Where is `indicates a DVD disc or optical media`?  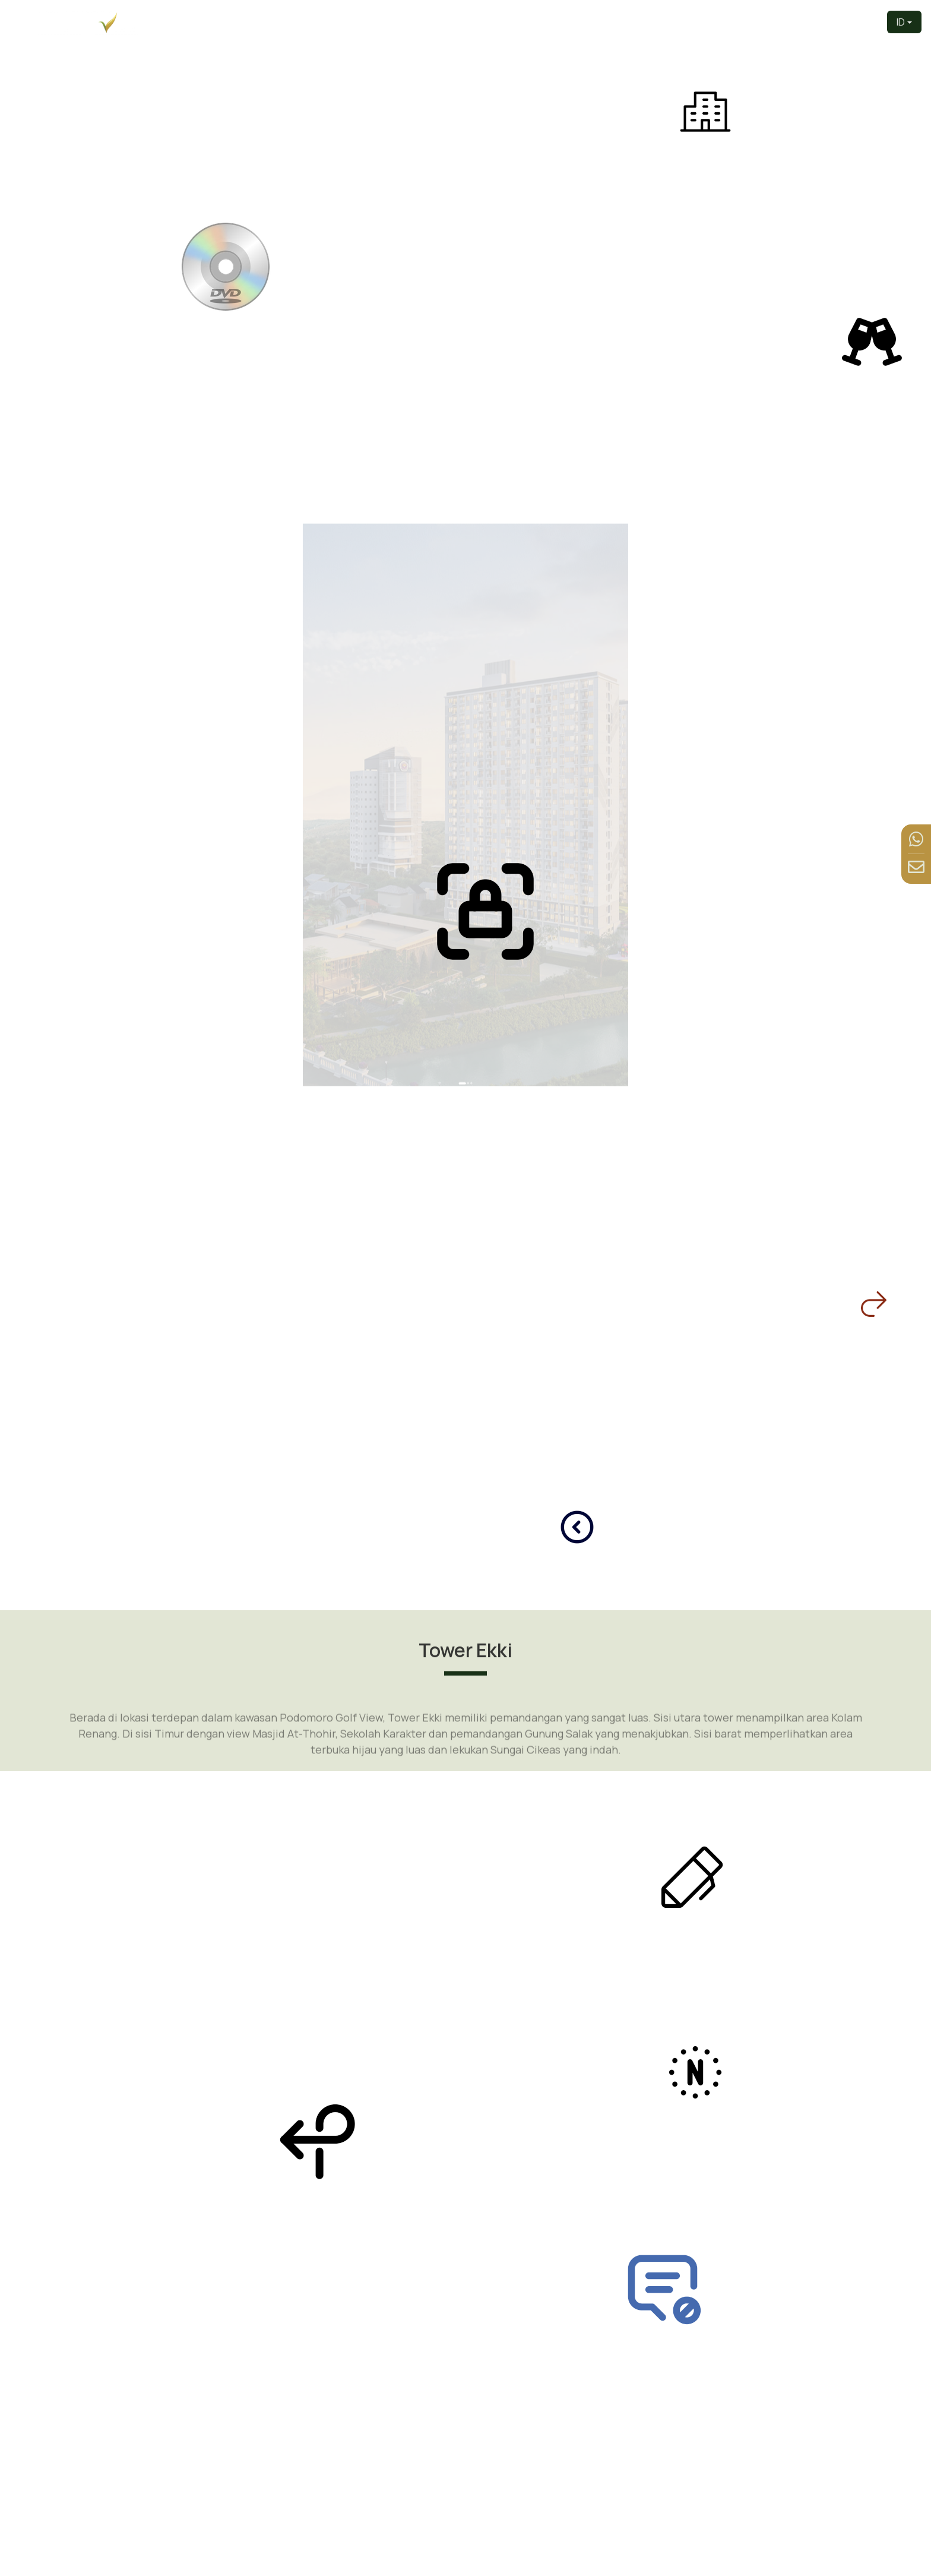 indicates a DVD disc or optical media is located at coordinates (226, 267).